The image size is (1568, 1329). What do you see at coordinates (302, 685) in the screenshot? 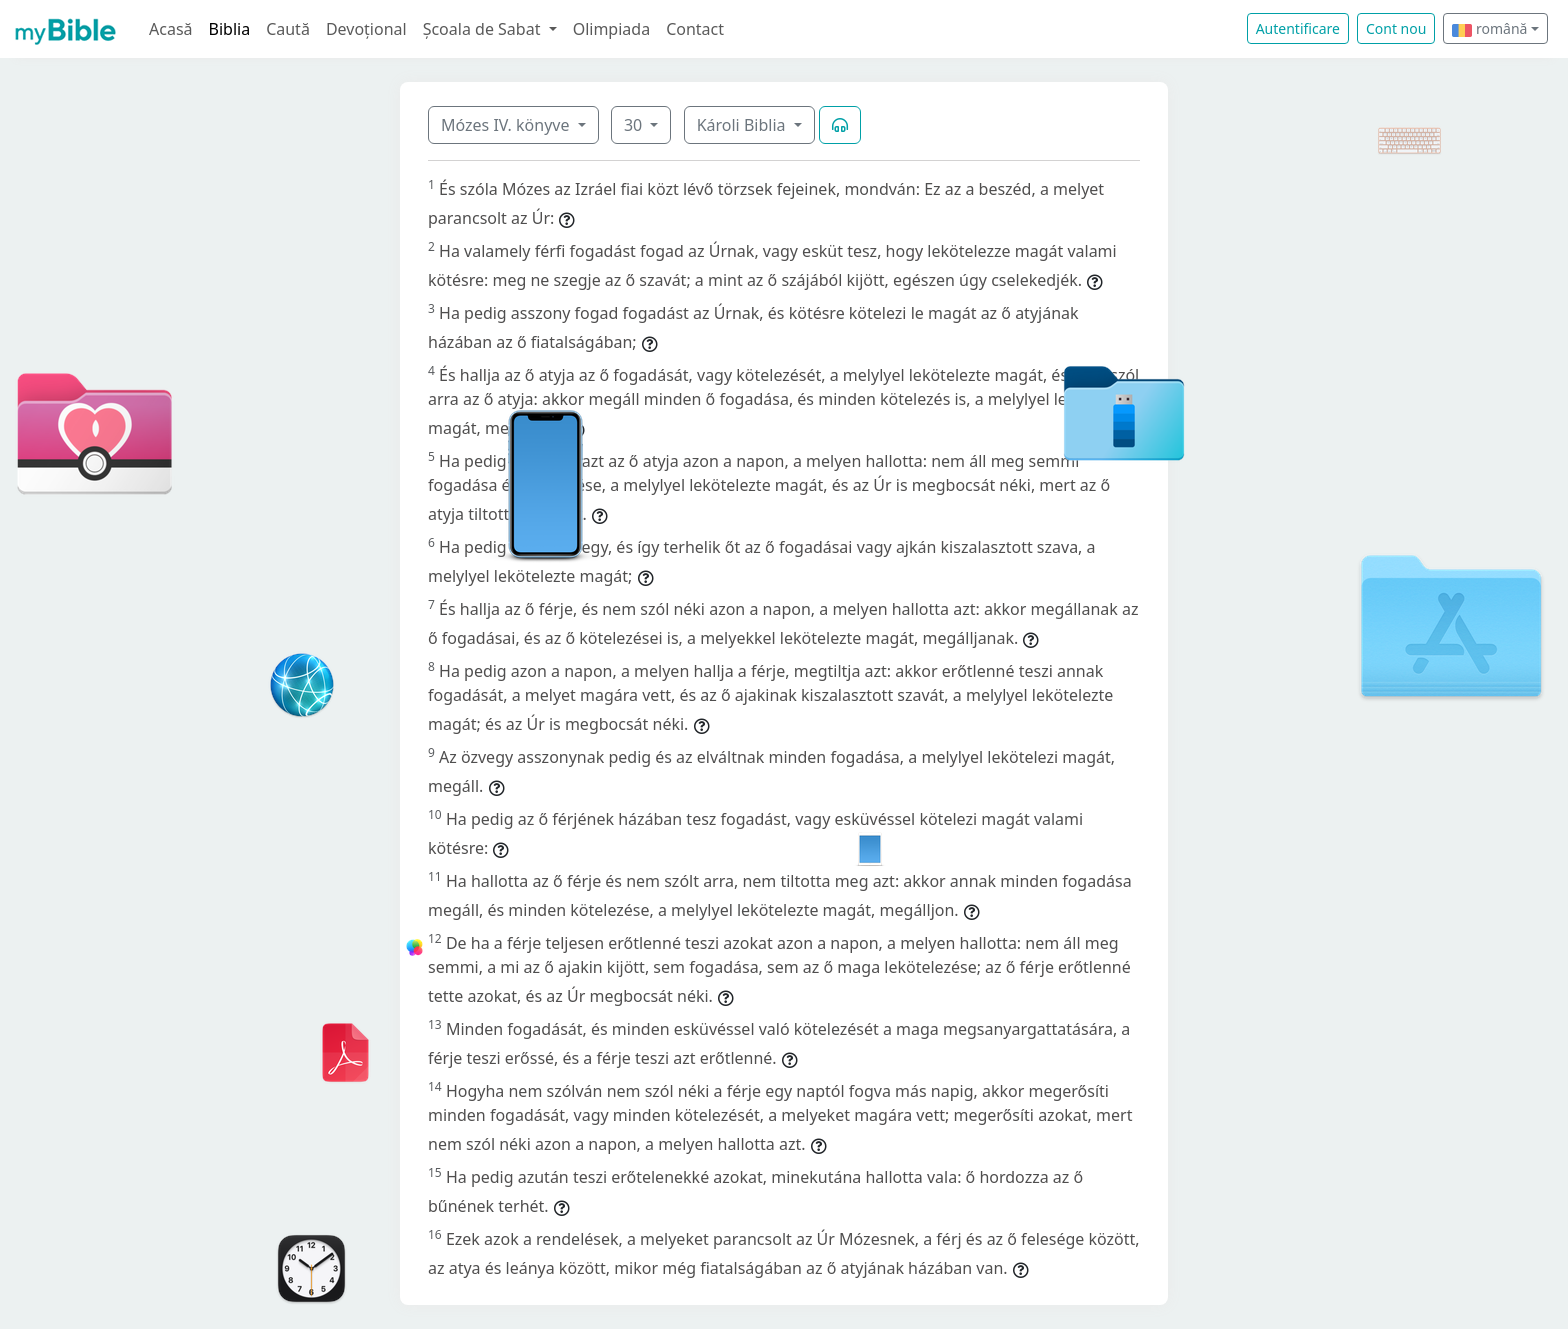
I see `access network settings` at bounding box center [302, 685].